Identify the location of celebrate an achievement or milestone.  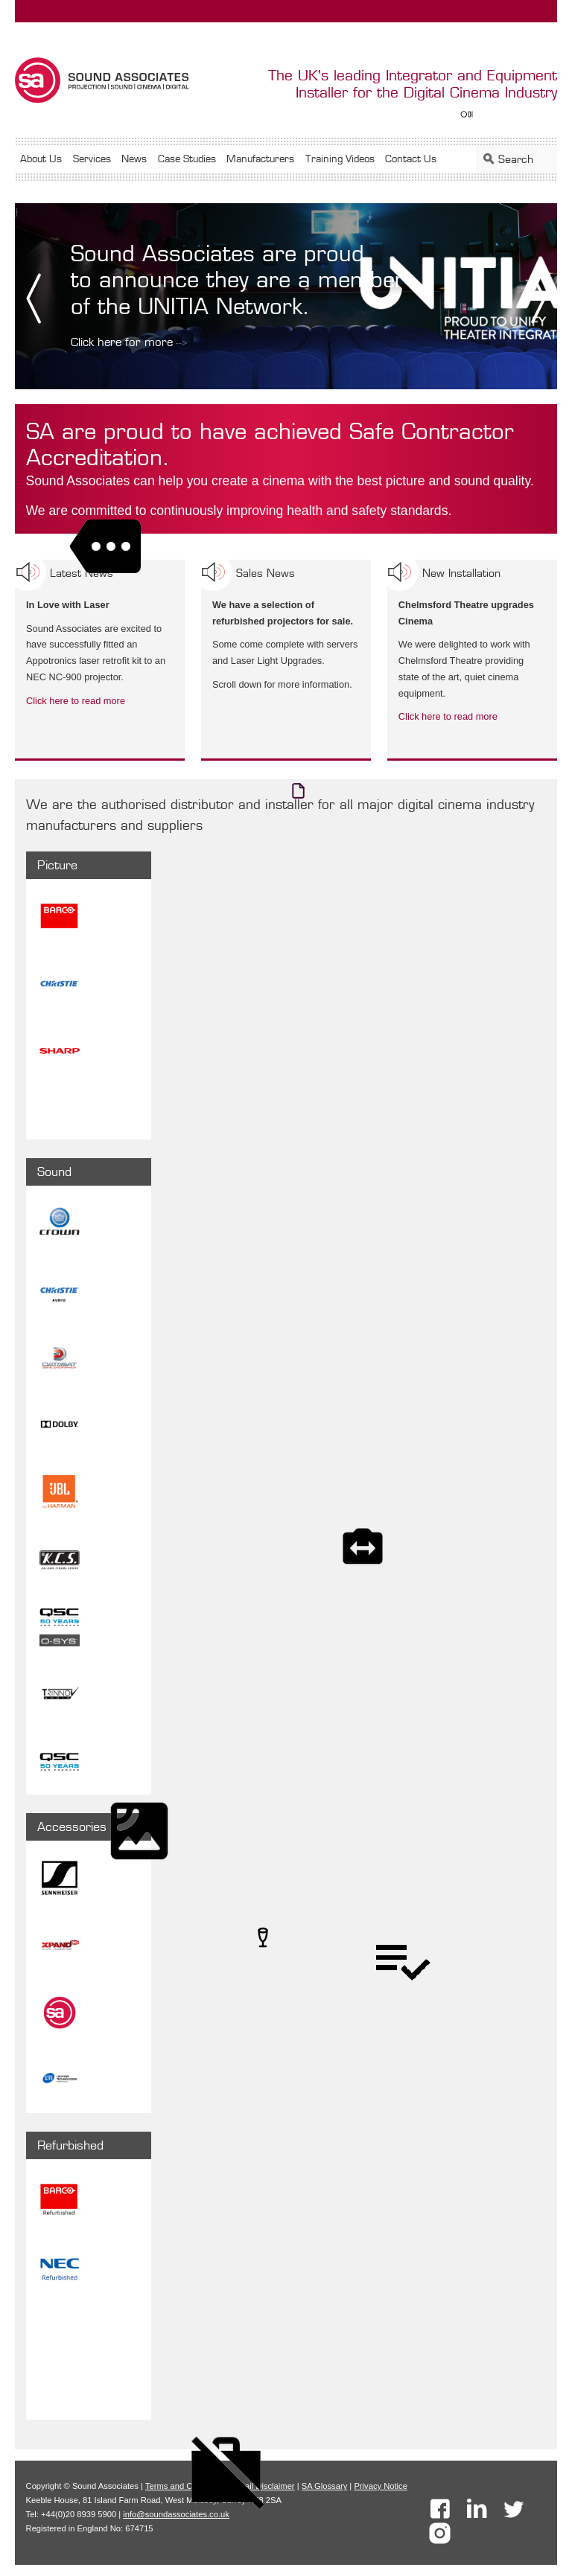
(263, 1937).